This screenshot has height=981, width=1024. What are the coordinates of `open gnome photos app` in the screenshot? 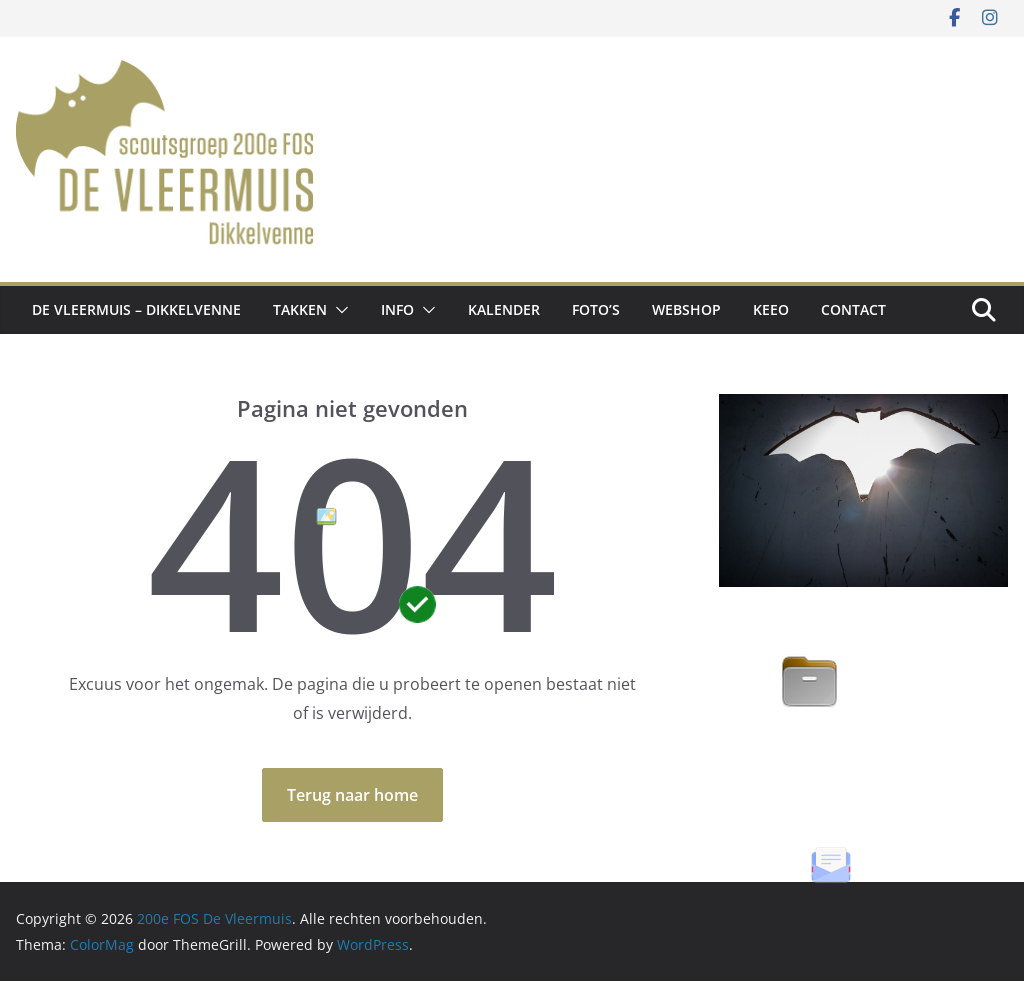 It's located at (326, 516).